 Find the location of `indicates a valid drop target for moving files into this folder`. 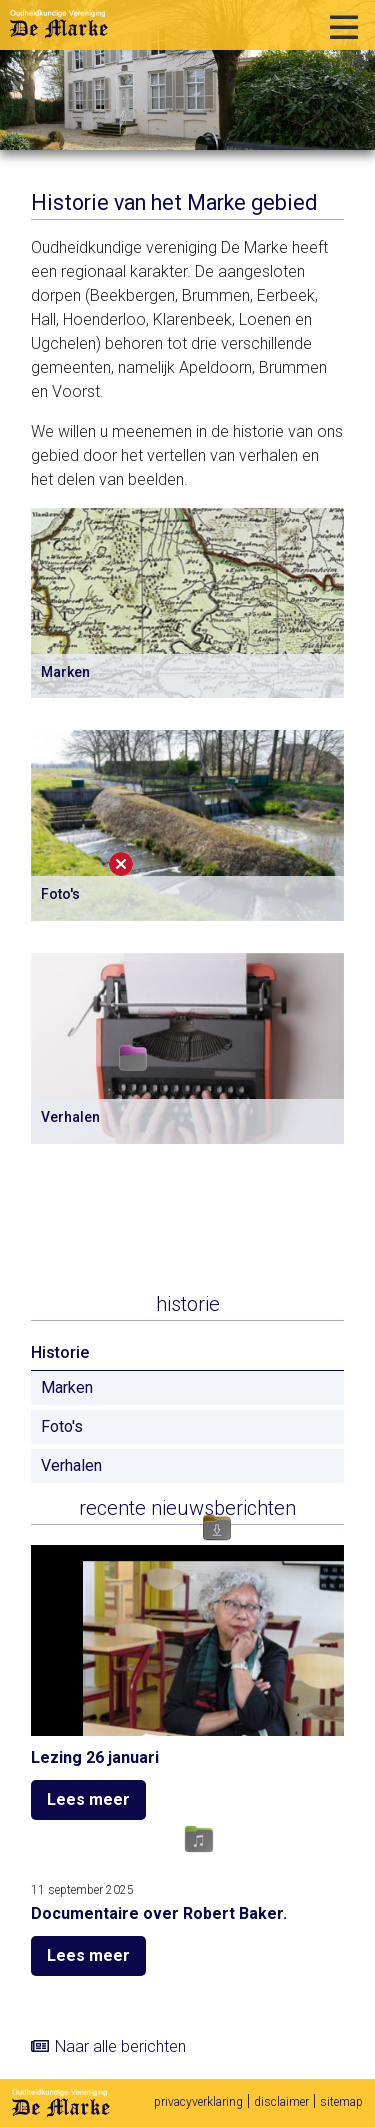

indicates a valid drop target for moving files into this folder is located at coordinates (133, 1058).